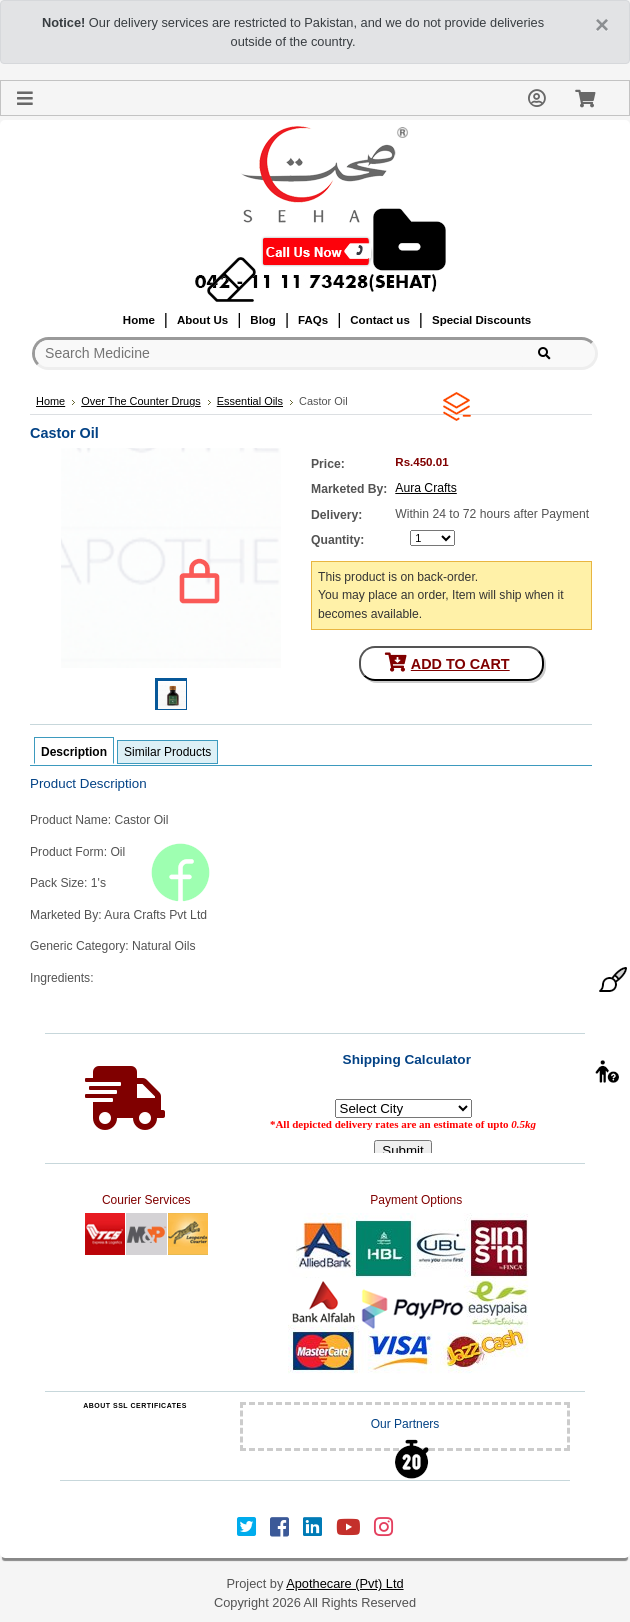  What do you see at coordinates (180, 872) in the screenshot?
I see `open Facebook app` at bounding box center [180, 872].